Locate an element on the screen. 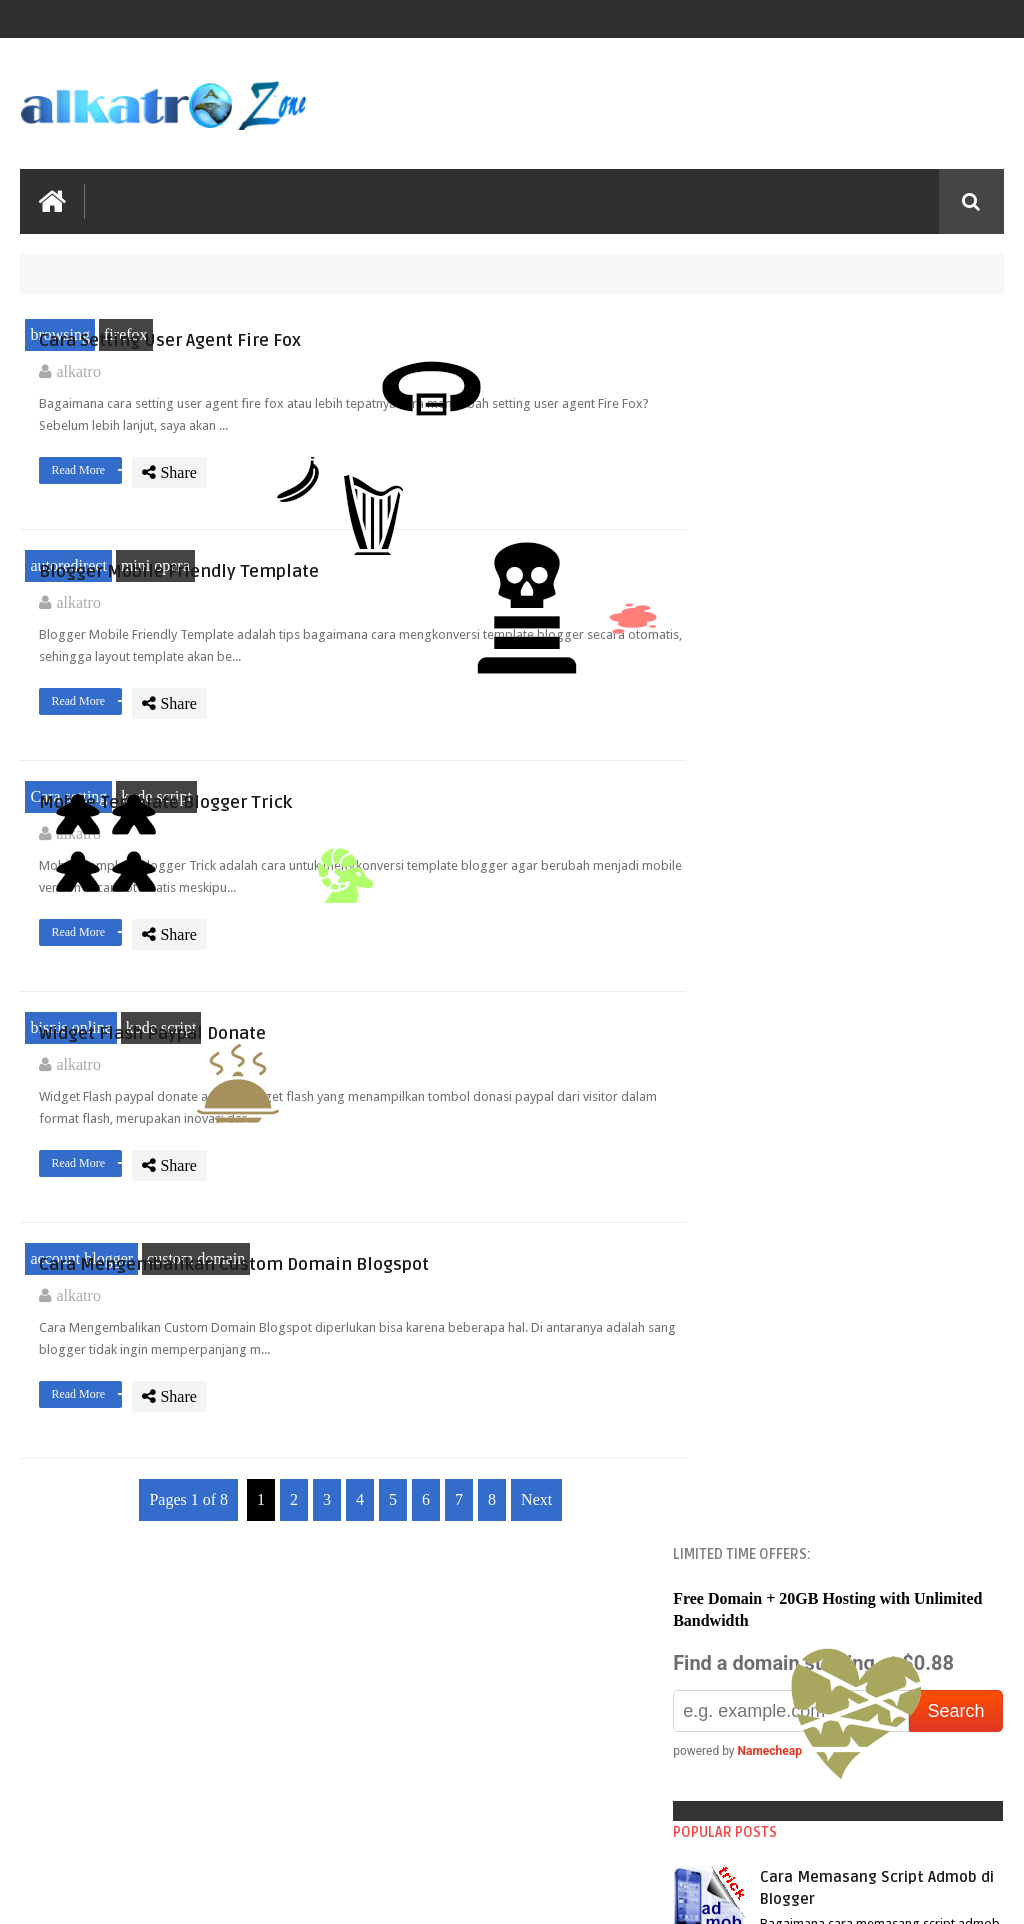  indicates a telefrag kill in-game is located at coordinates (527, 608).